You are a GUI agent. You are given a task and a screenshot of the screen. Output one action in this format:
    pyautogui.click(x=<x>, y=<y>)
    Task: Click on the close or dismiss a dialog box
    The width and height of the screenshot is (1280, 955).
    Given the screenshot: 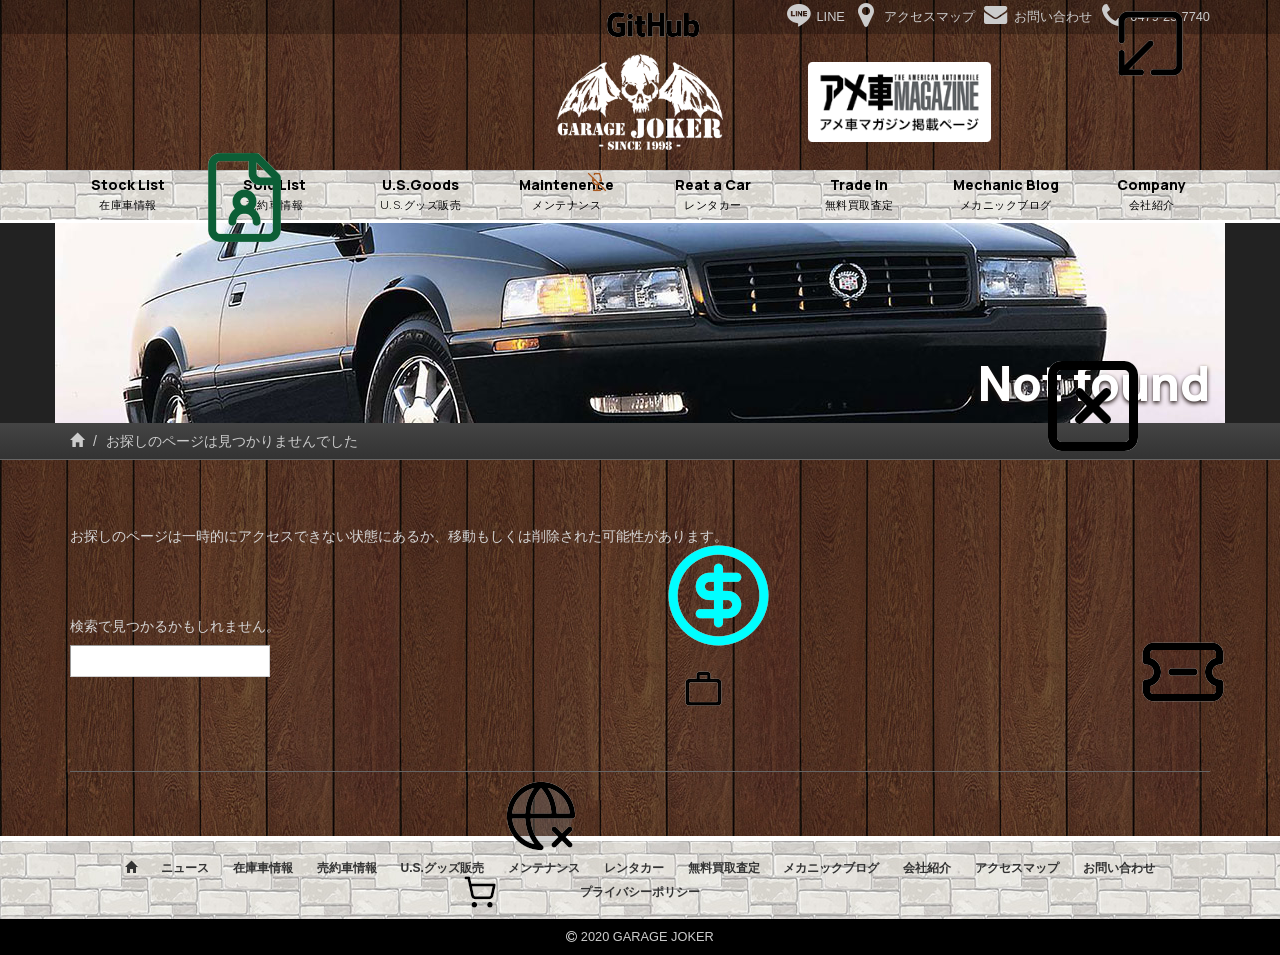 What is the action you would take?
    pyautogui.click(x=1093, y=406)
    